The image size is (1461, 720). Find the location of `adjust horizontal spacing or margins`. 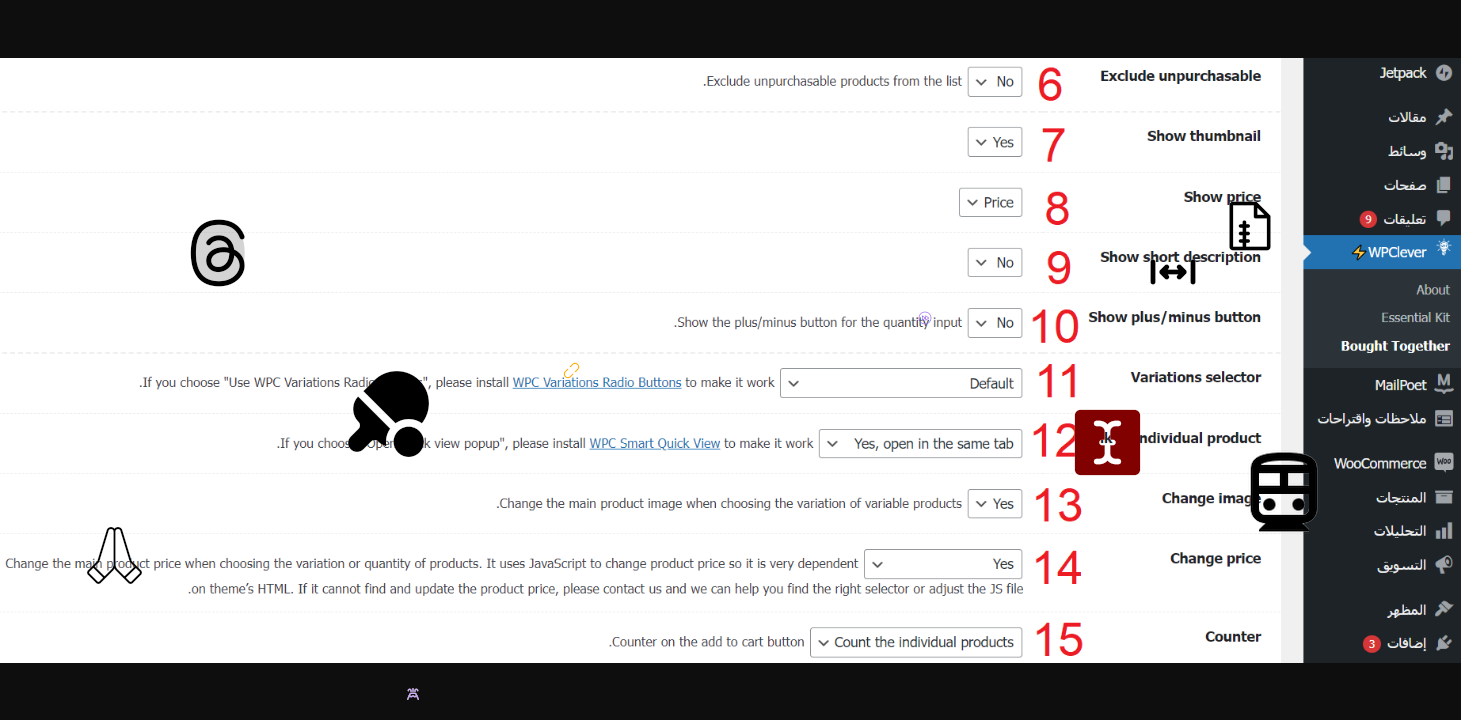

adjust horizontal spacing or margins is located at coordinates (1173, 272).